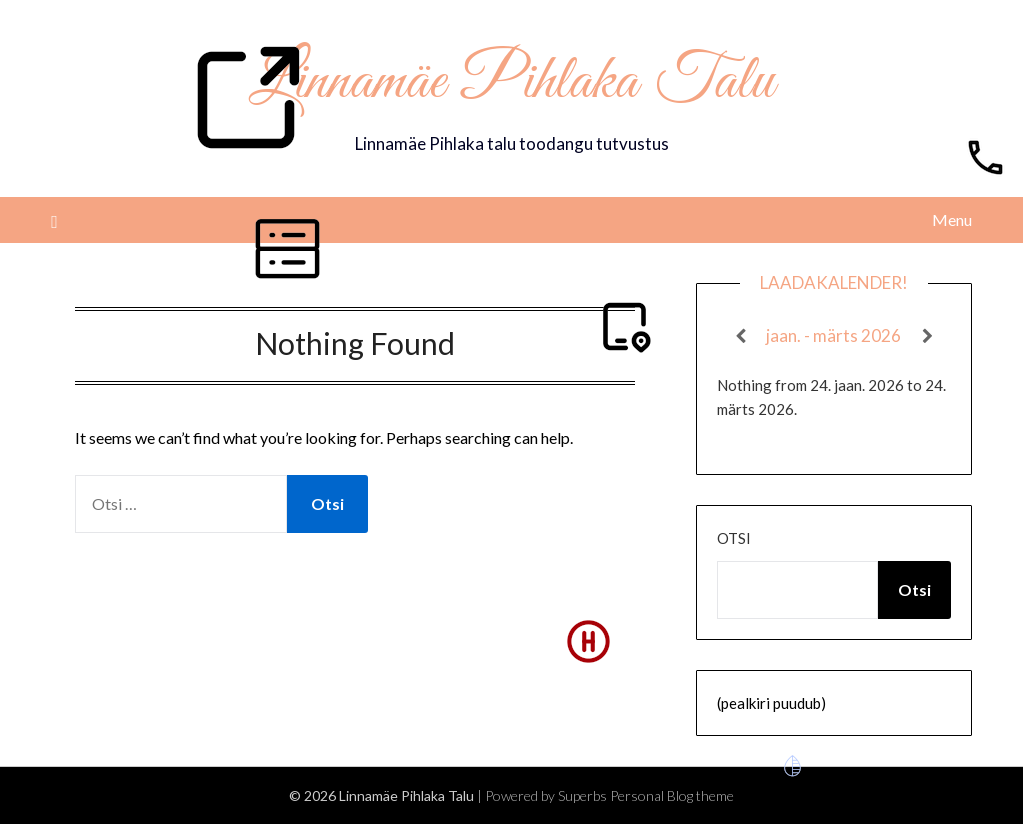 This screenshot has width=1023, height=824. What do you see at coordinates (287, 249) in the screenshot?
I see `access server settings or management` at bounding box center [287, 249].